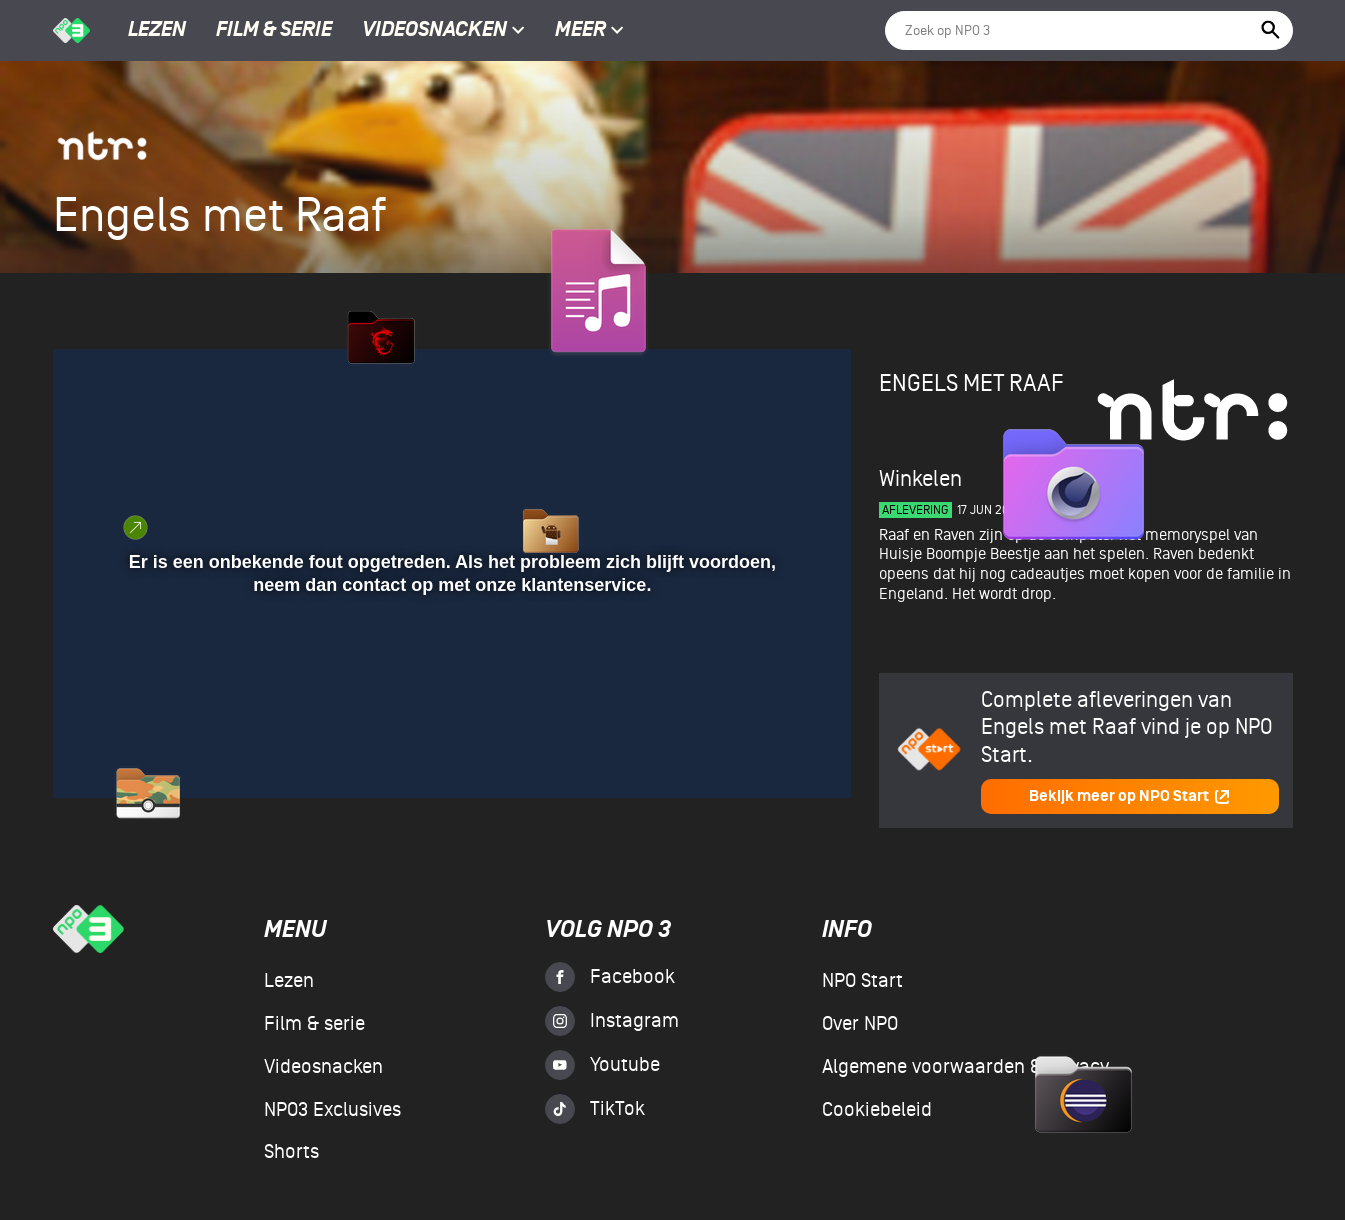 This screenshot has width=1345, height=1220. I want to click on audio playlist file type indicator, so click(598, 290).